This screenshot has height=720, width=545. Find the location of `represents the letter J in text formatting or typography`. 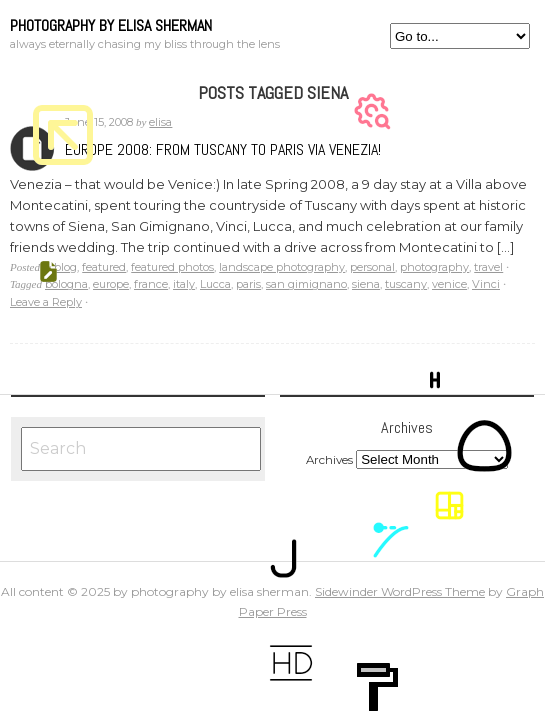

represents the letter J in text formatting or typography is located at coordinates (283, 558).